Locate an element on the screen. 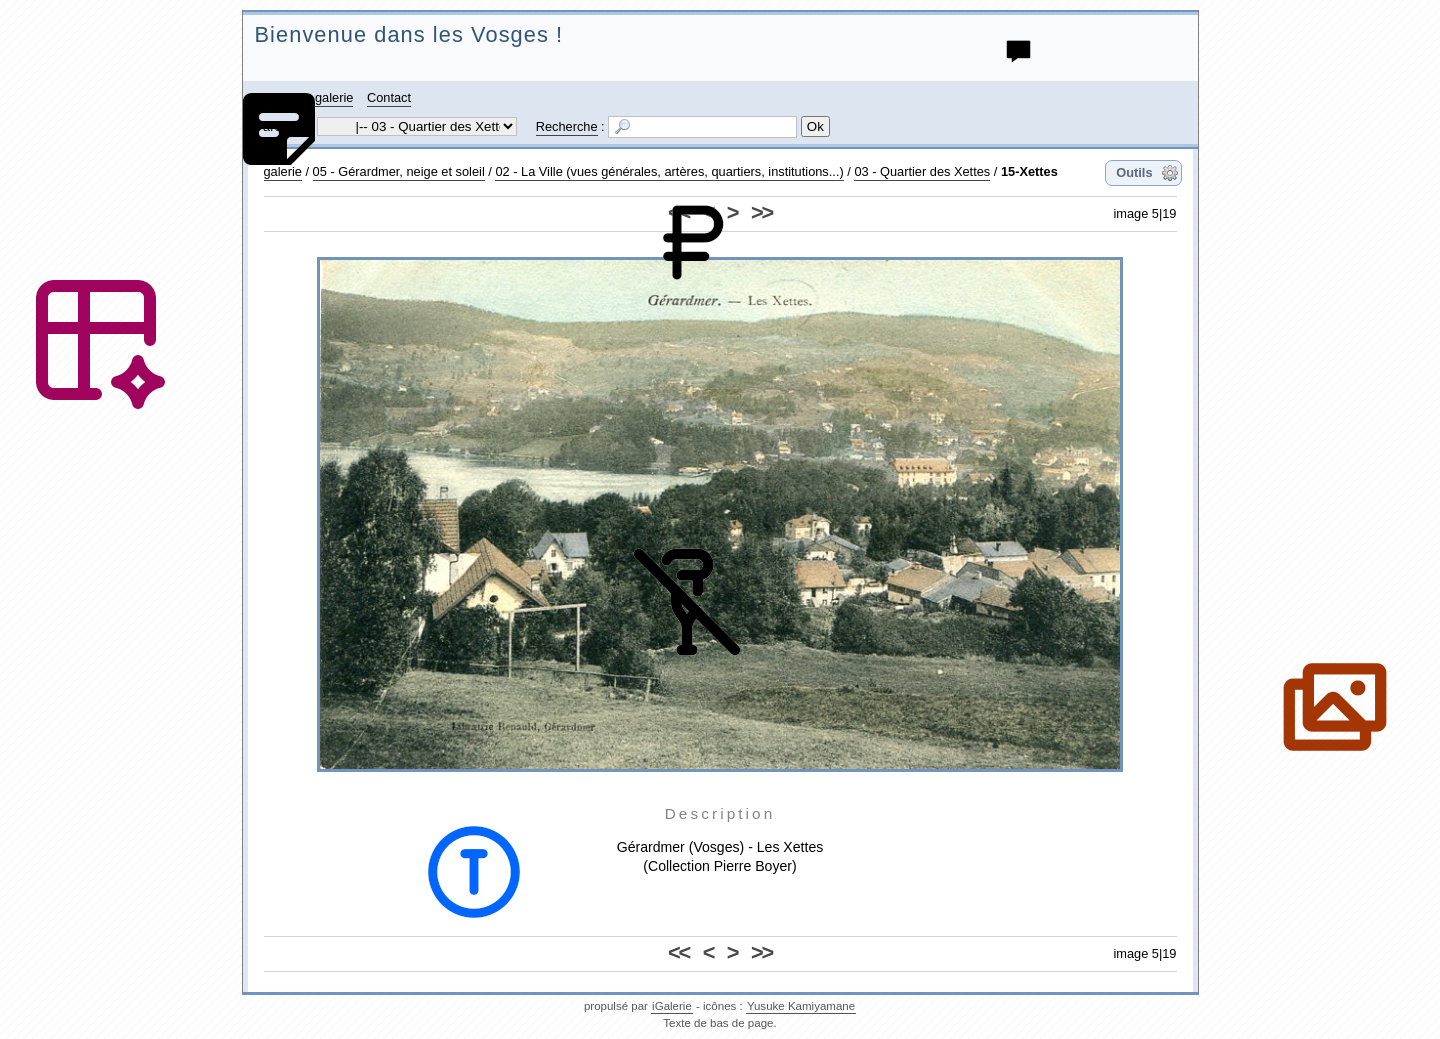  indicates crutches or mobility aid not needed is located at coordinates (687, 602).